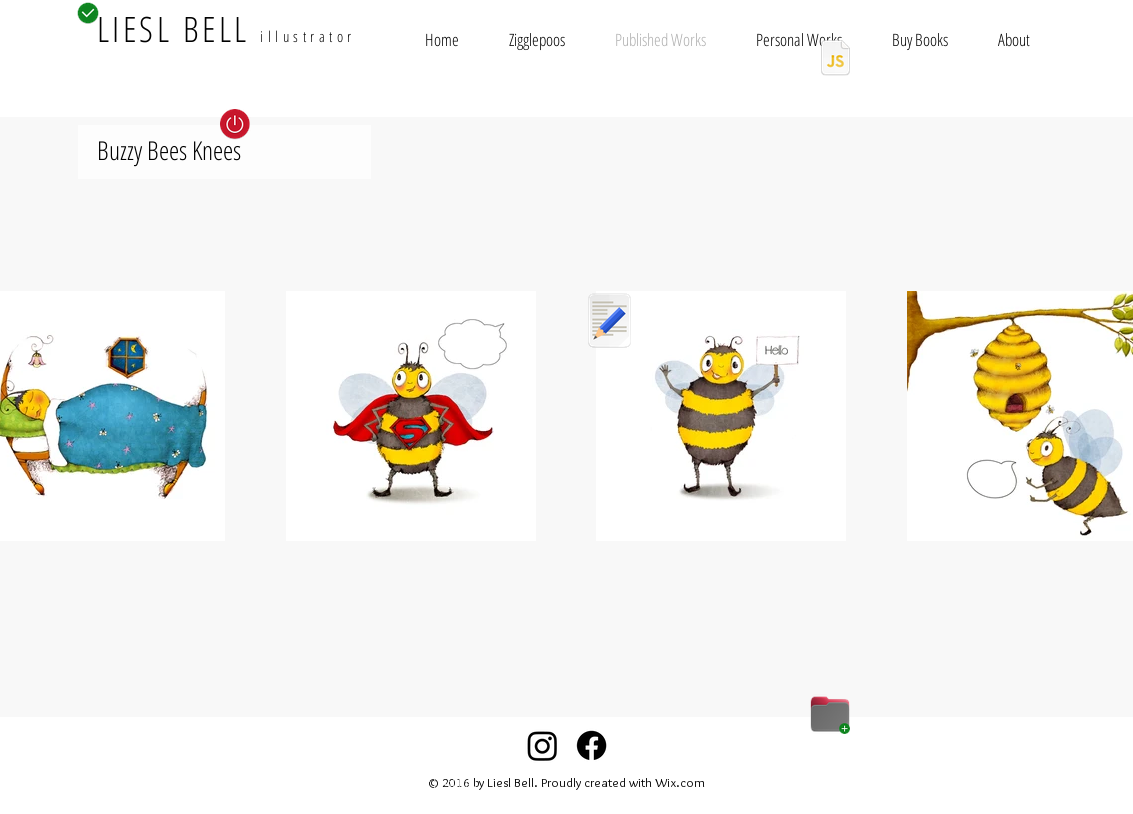  I want to click on open gedit text editor, so click(609, 320).